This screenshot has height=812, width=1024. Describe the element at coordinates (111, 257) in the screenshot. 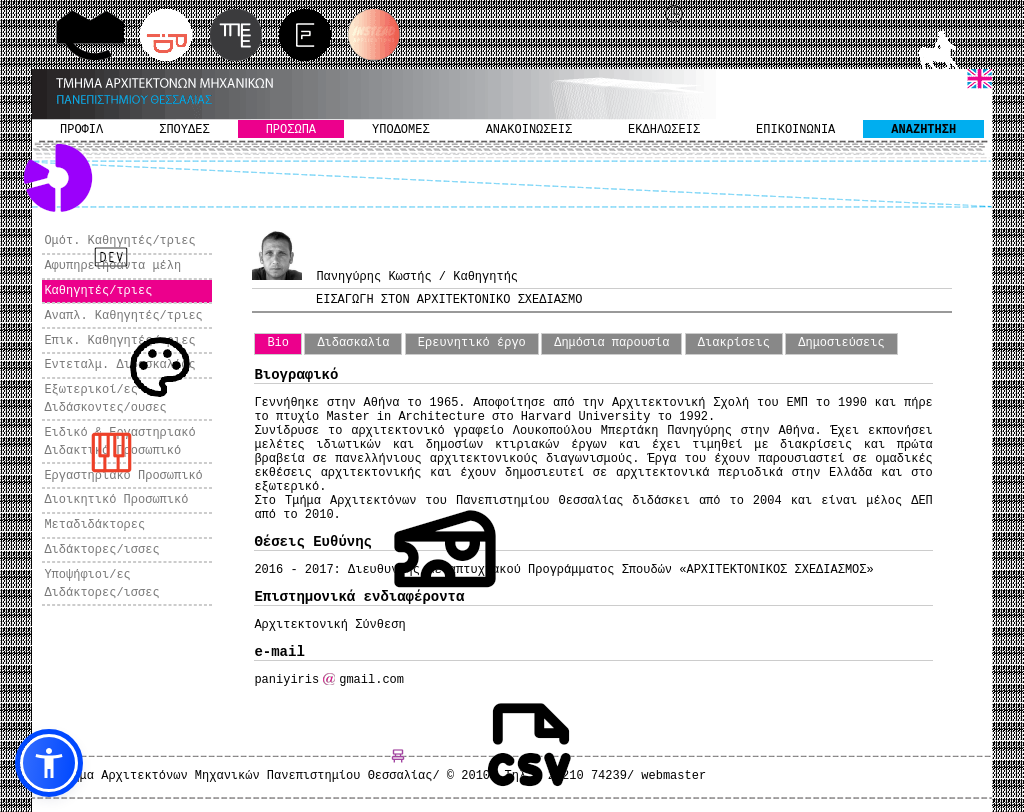

I see `visit dev.to community profile` at that location.